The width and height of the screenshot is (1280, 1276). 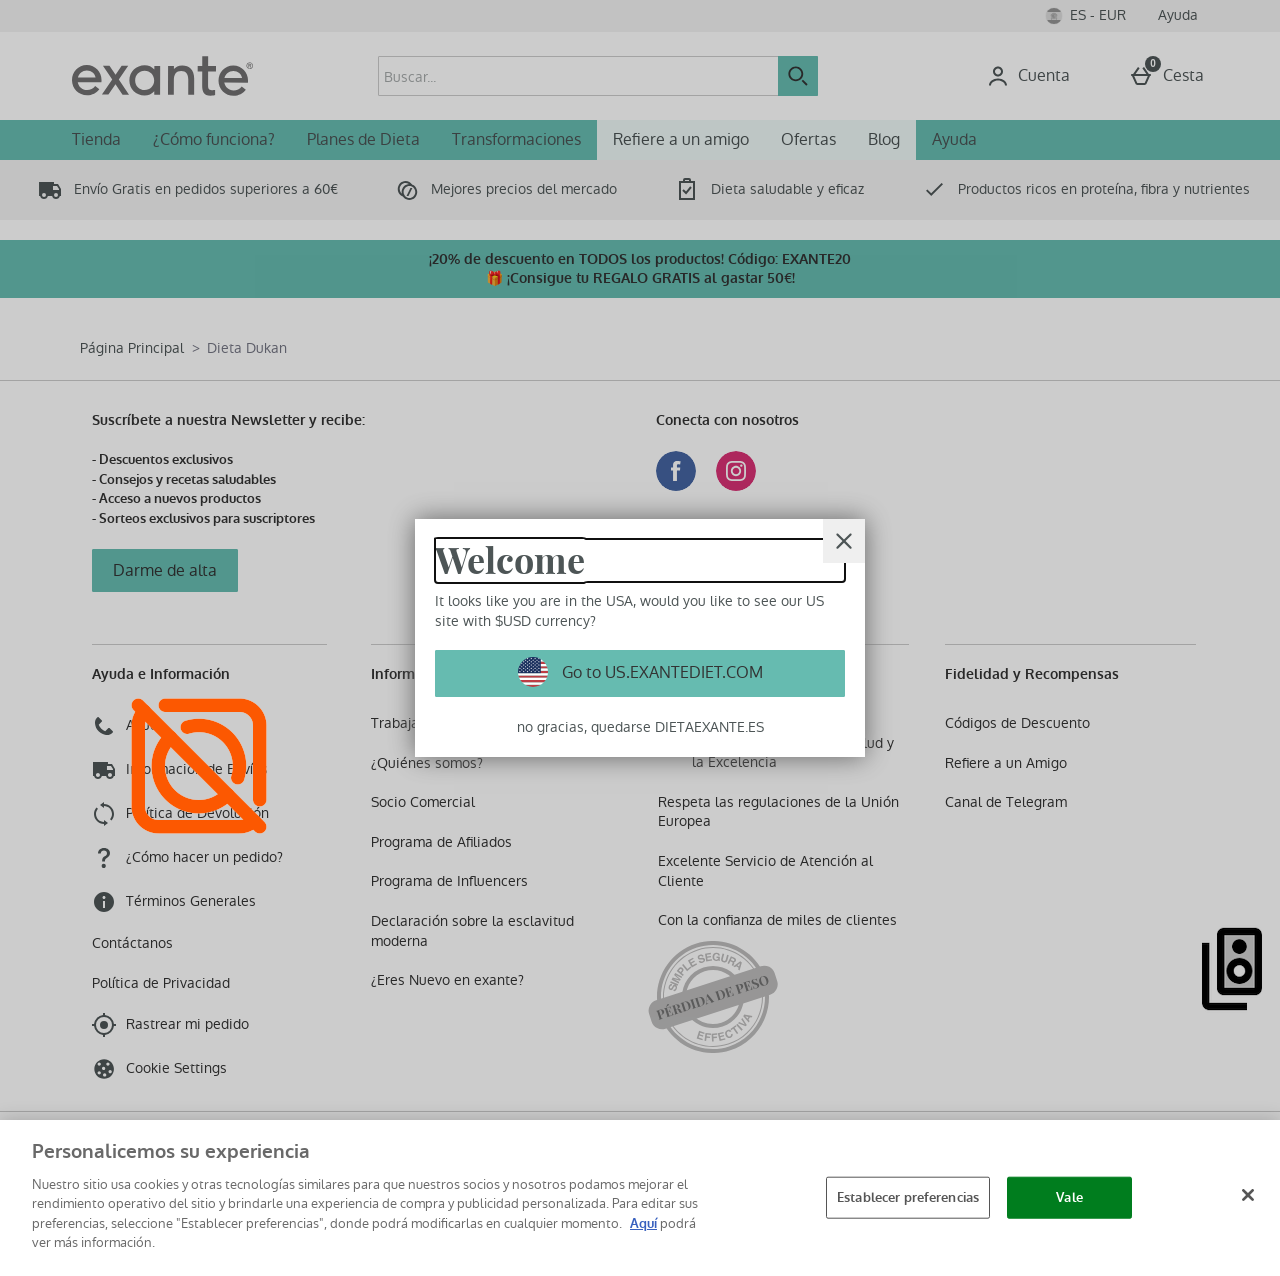 What do you see at coordinates (199, 766) in the screenshot?
I see `tumble dry not allowed` at bounding box center [199, 766].